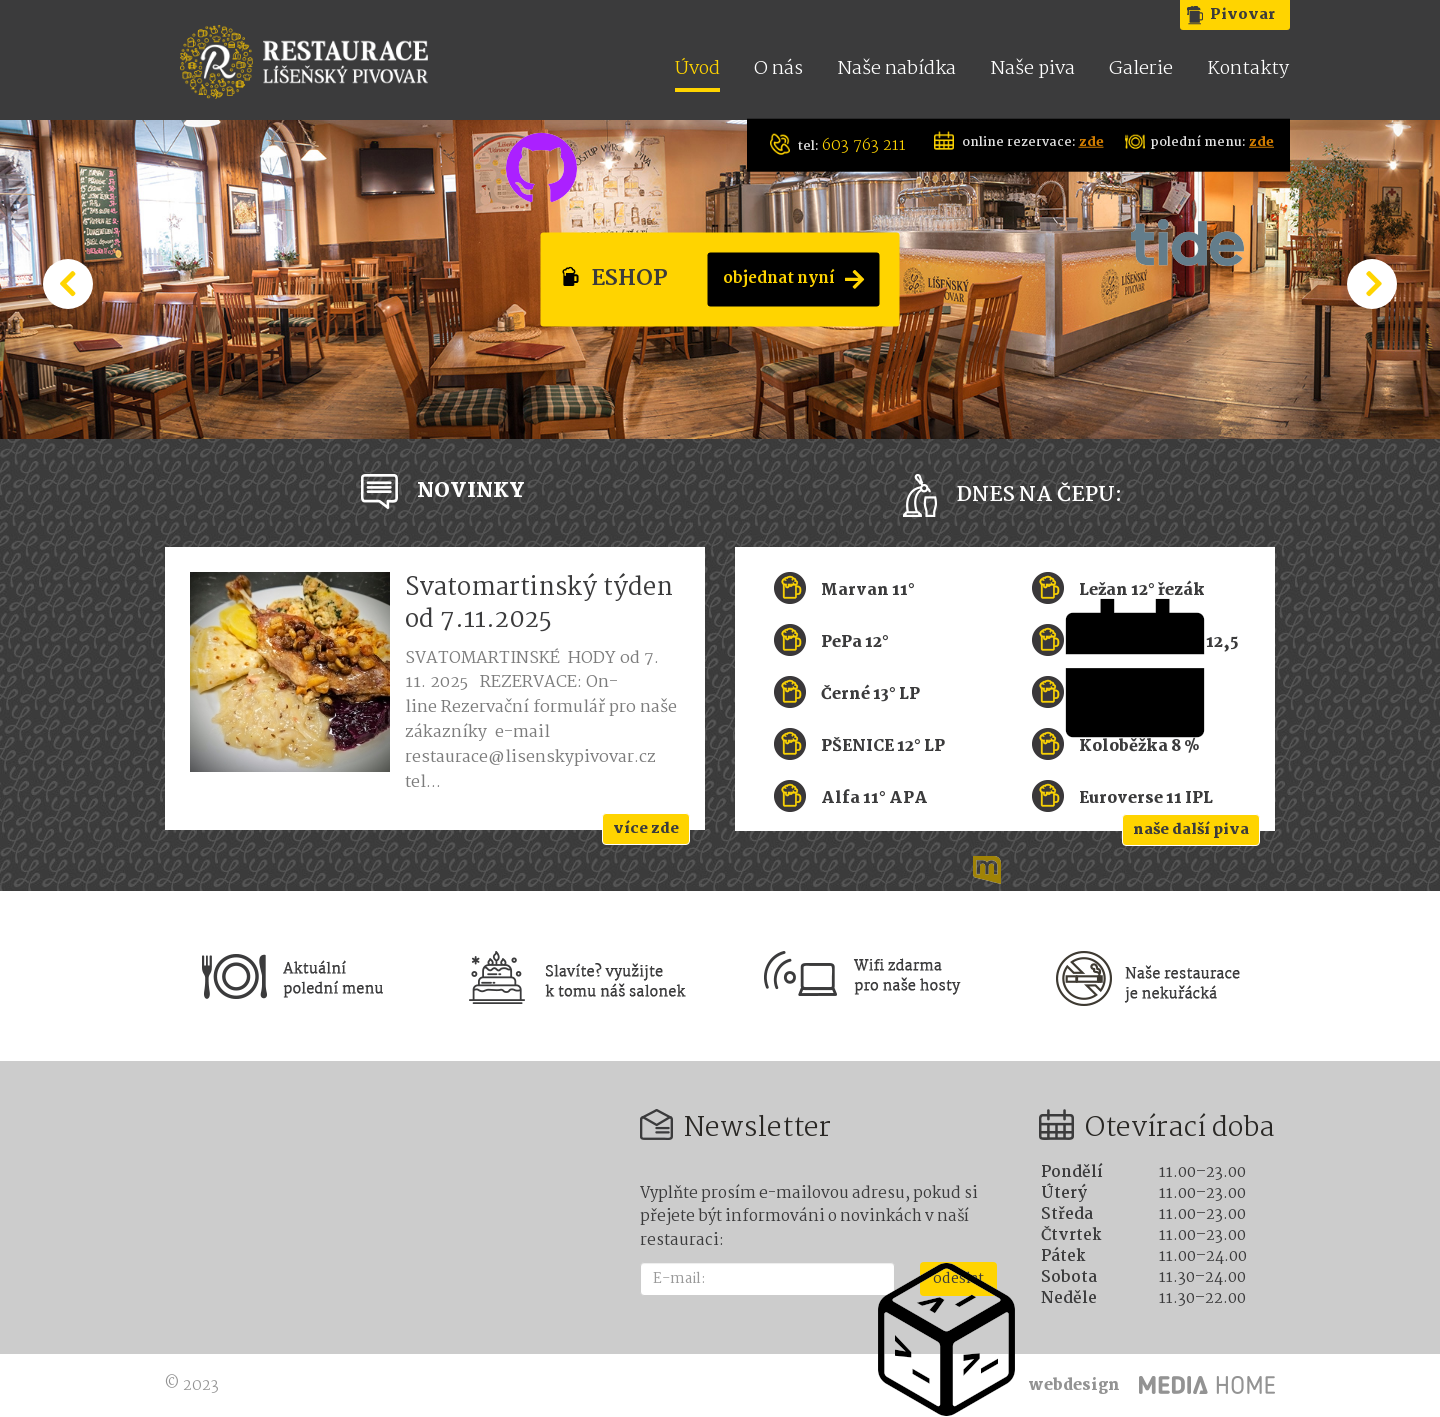  I want to click on mail.com email service logo, so click(987, 870).